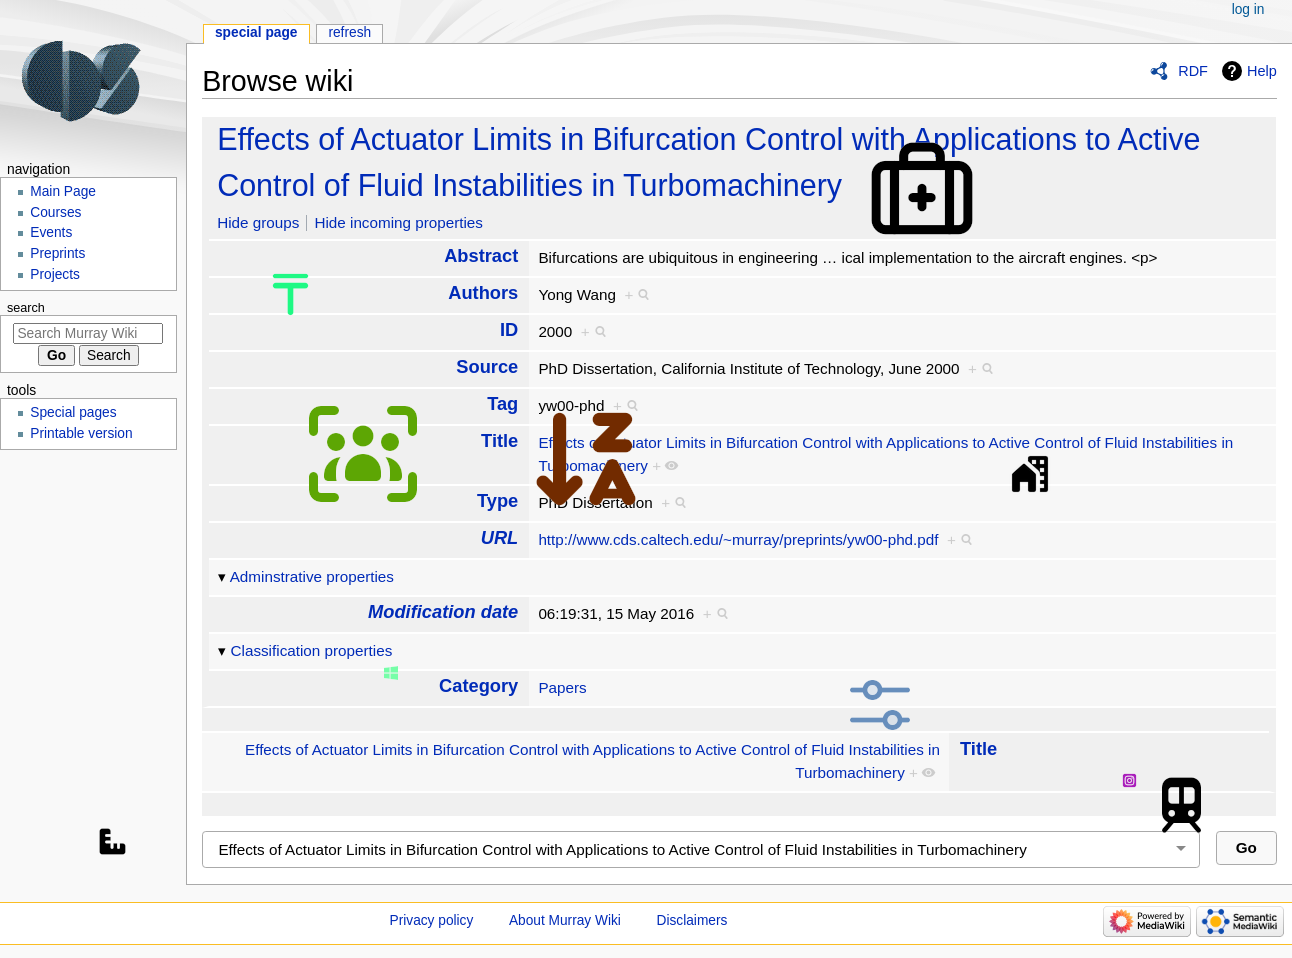  Describe the element at coordinates (1129, 780) in the screenshot. I see `open Instagram app` at that location.